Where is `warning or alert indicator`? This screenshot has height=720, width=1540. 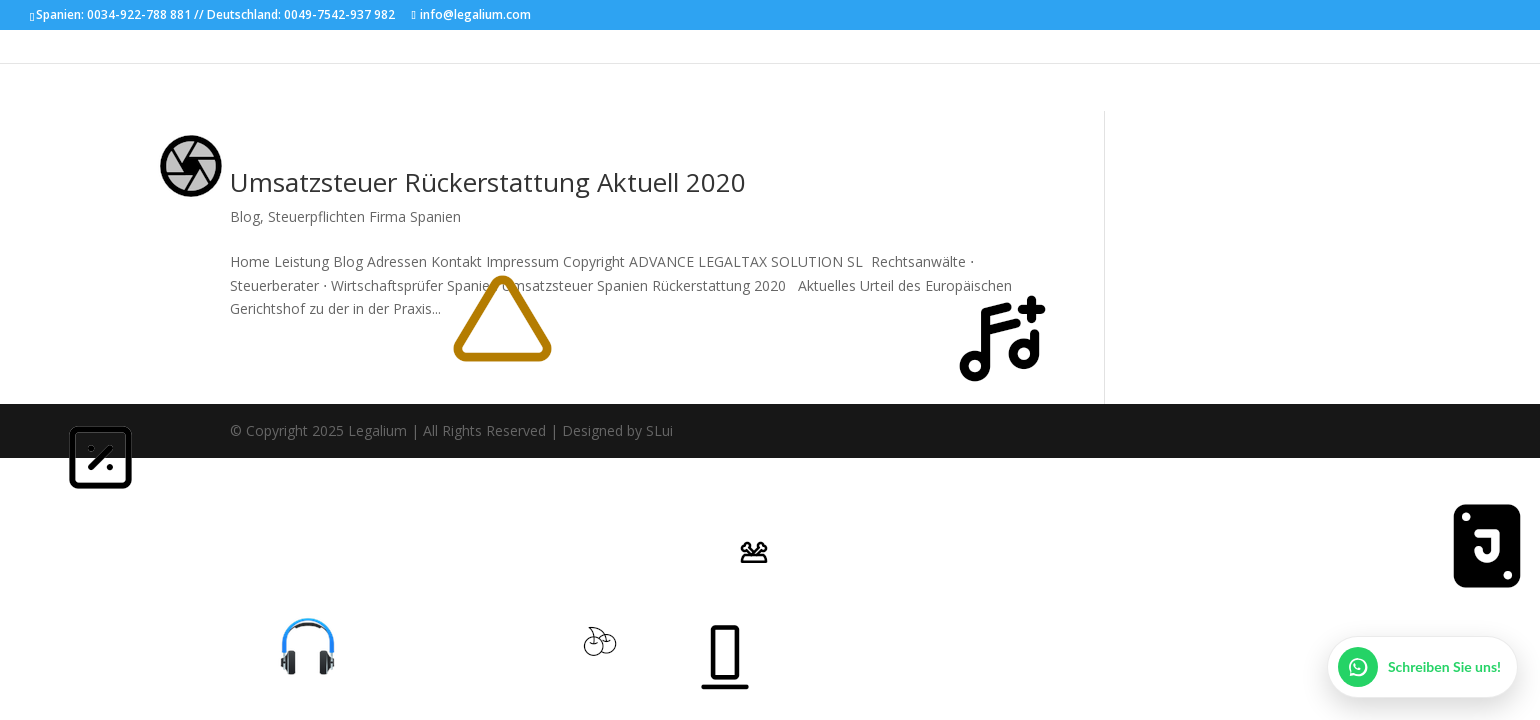 warning or alert indicator is located at coordinates (502, 321).